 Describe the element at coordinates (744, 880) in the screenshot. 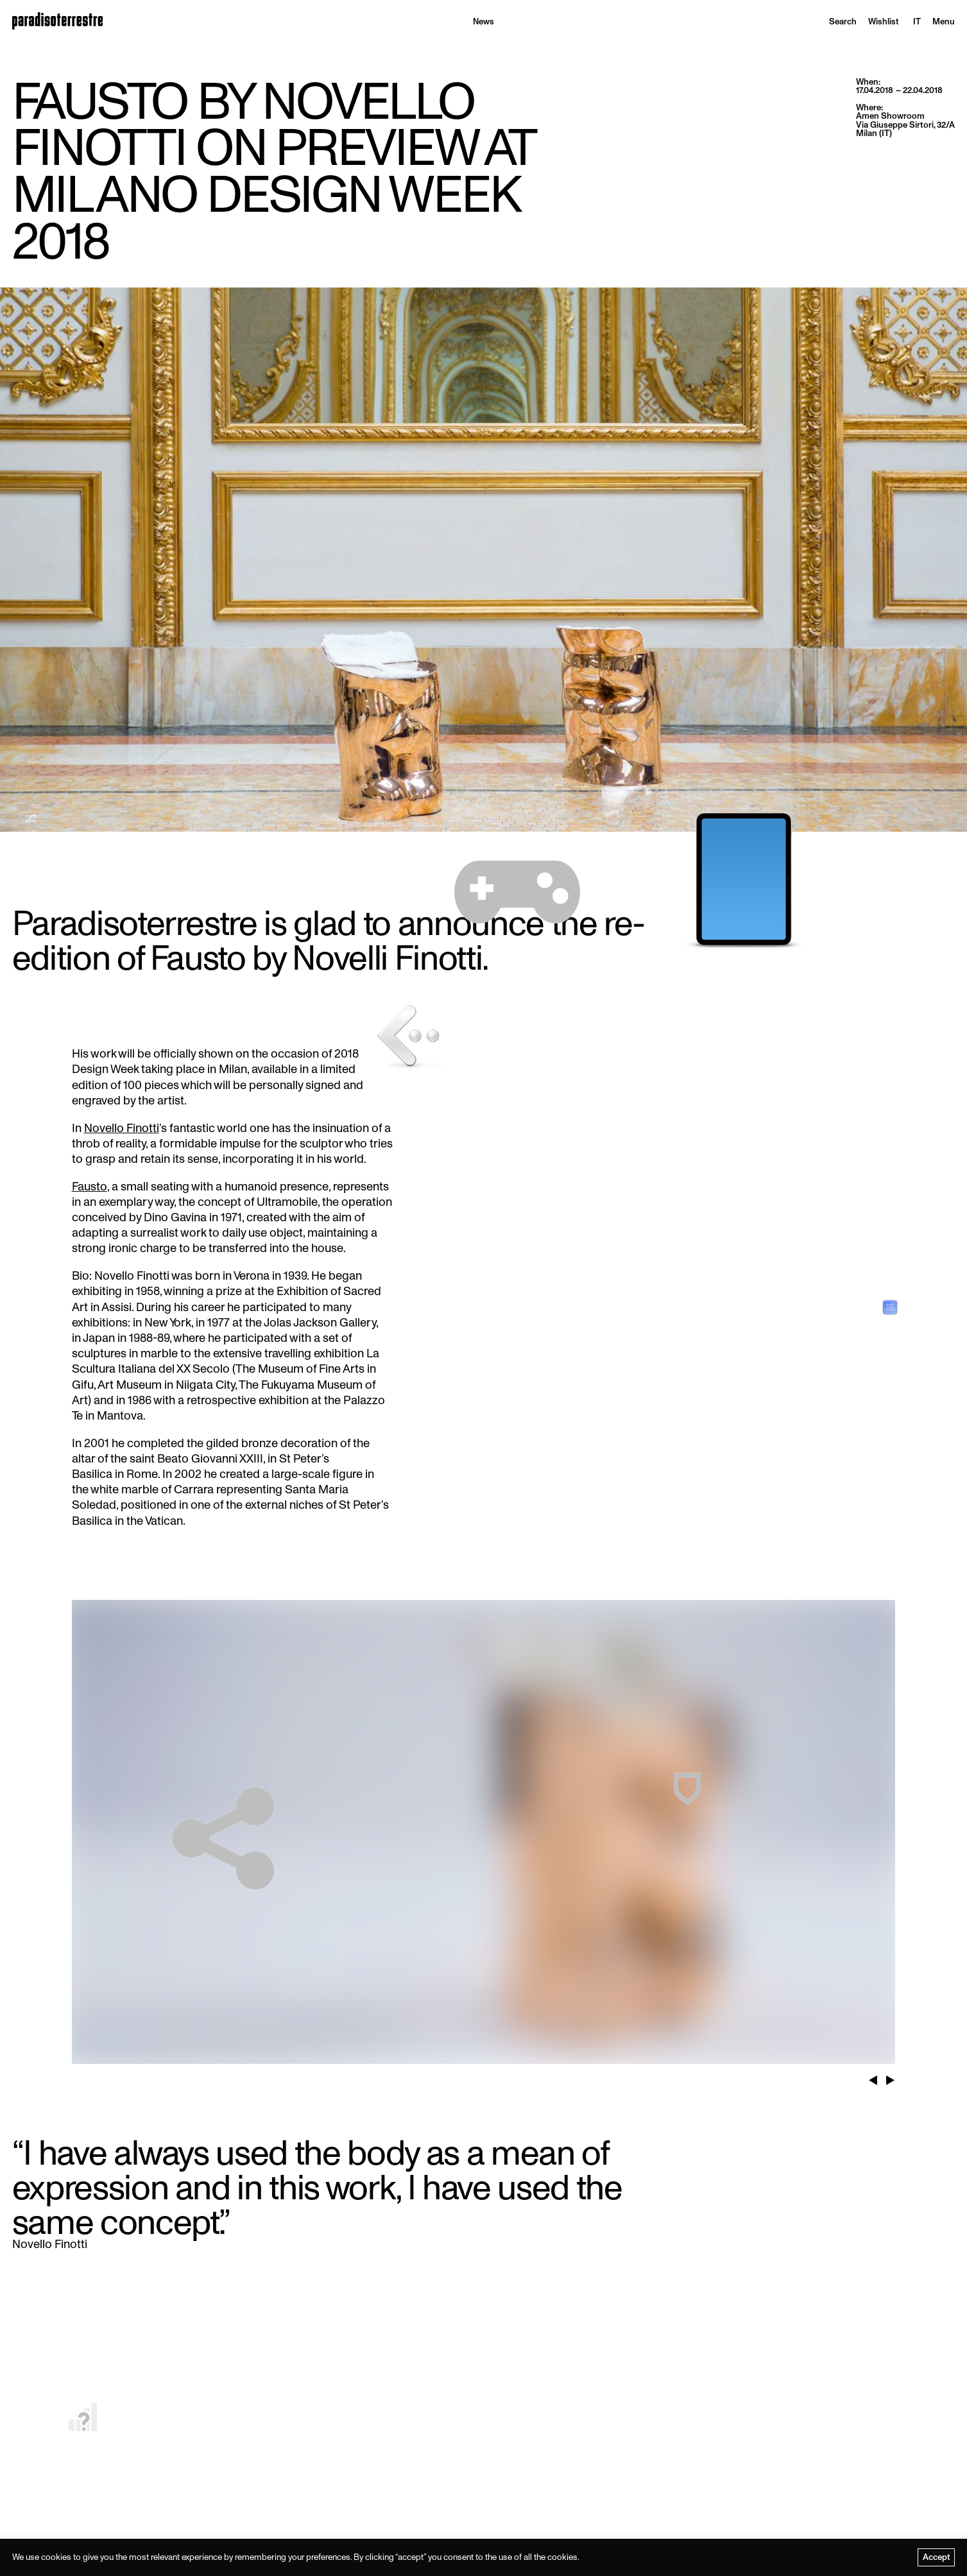

I see `indicates a connected iPad device` at that location.